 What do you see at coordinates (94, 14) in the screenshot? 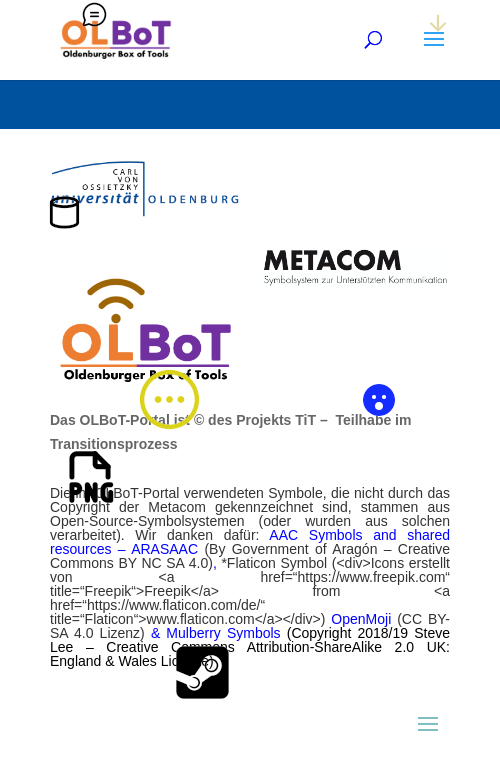
I see `open chat or messaging` at bounding box center [94, 14].